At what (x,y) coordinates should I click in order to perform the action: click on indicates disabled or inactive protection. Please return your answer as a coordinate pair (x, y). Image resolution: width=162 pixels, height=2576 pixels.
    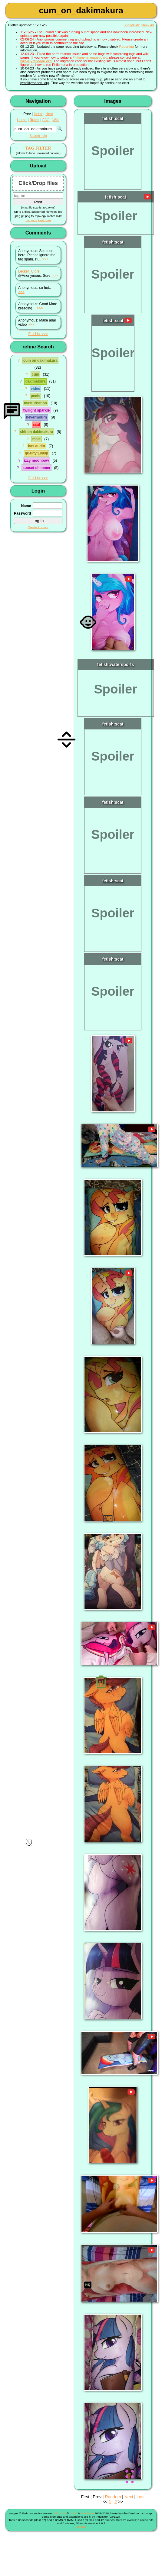
    Looking at the image, I should click on (29, 1842).